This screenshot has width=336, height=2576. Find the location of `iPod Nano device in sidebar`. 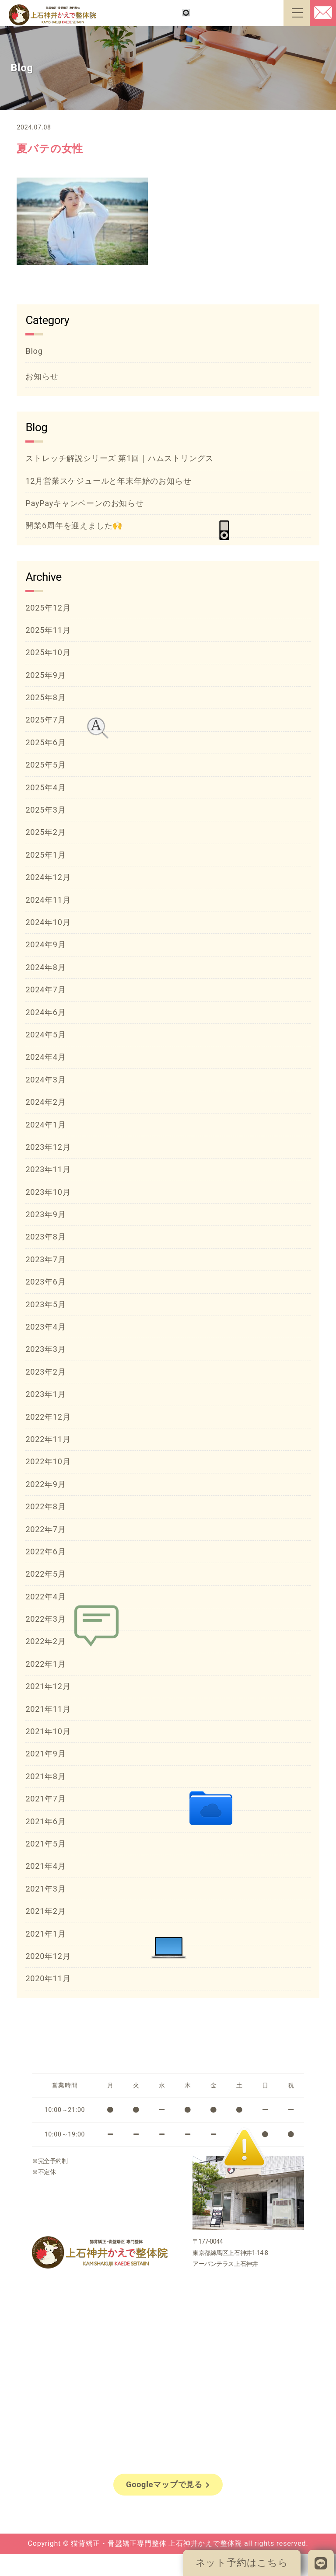

iPod Nano device in sidebar is located at coordinates (224, 530).